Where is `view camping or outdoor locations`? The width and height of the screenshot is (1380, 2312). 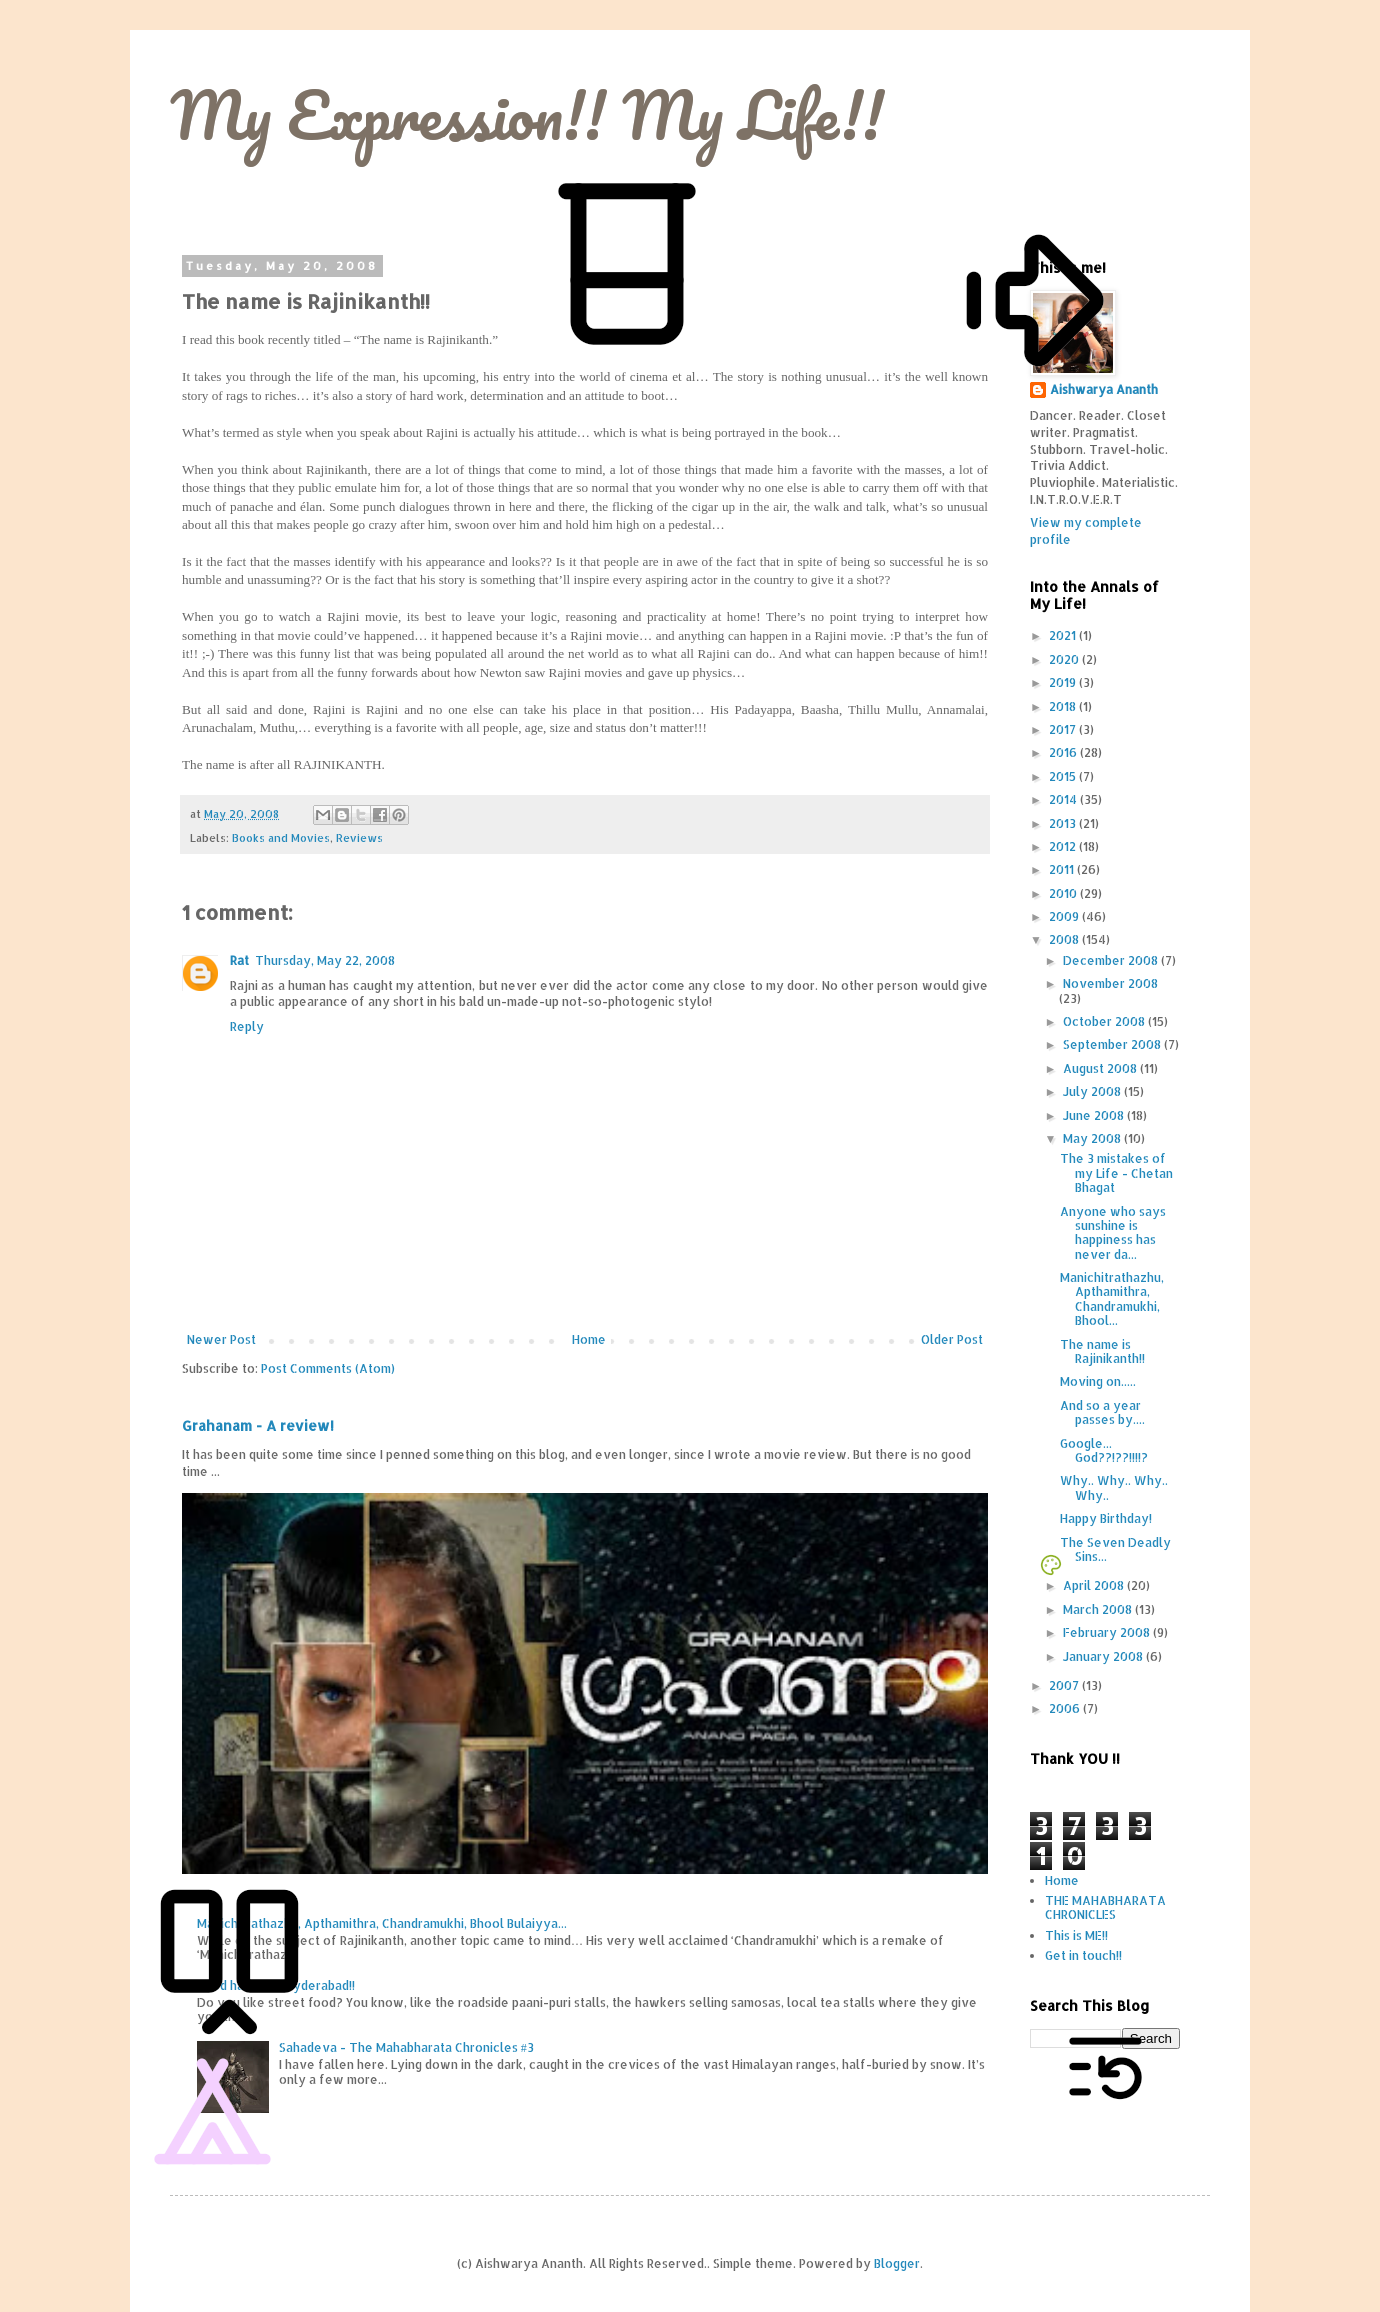
view camping or outdoor locations is located at coordinates (212, 2111).